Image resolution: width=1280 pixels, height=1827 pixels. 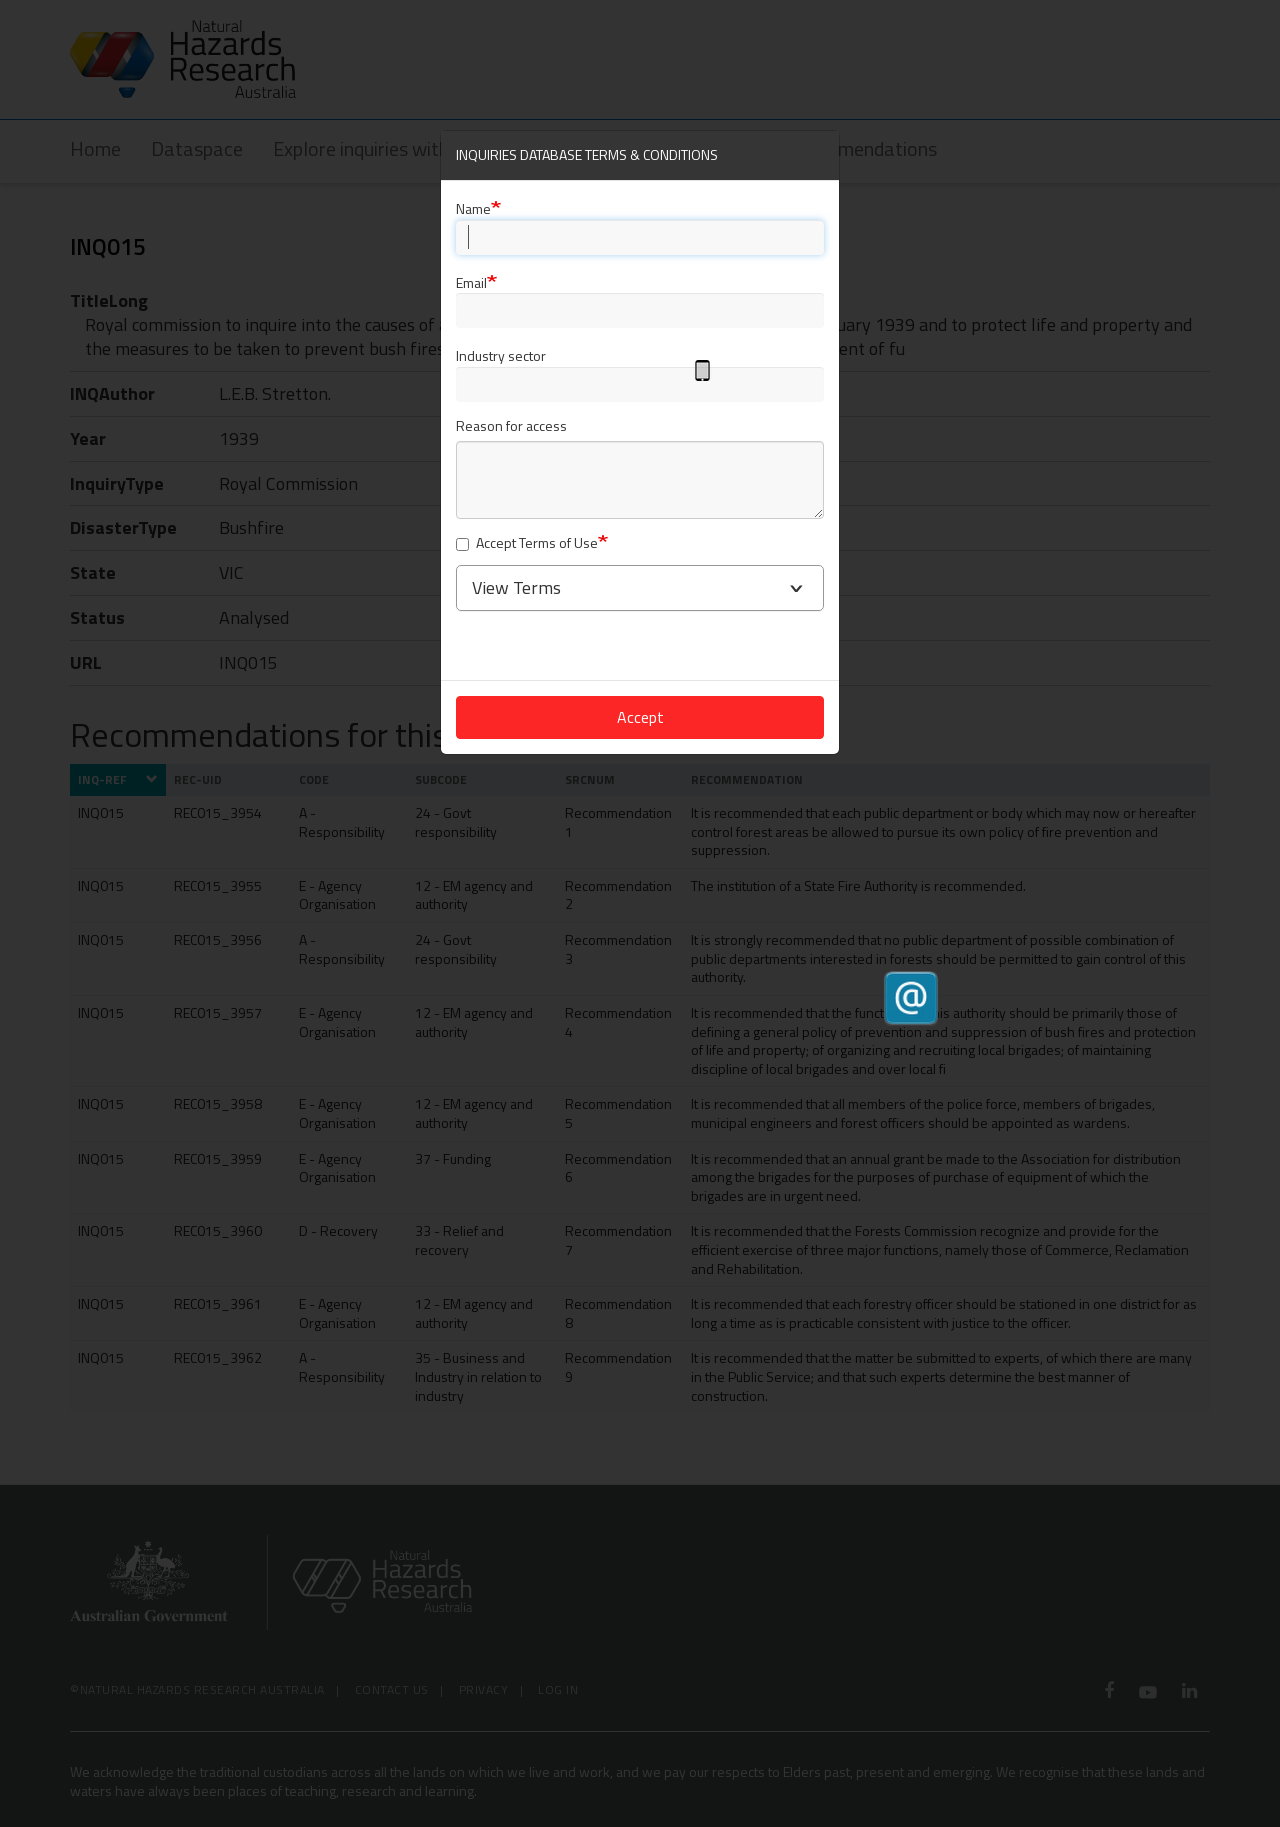 What do you see at coordinates (911, 998) in the screenshot?
I see `access online accounts settings` at bounding box center [911, 998].